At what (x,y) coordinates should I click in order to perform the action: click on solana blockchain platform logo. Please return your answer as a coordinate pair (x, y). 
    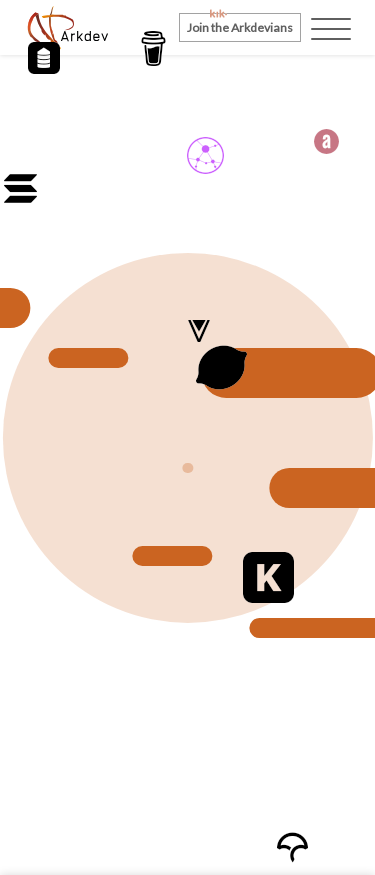
    Looking at the image, I should click on (20, 188).